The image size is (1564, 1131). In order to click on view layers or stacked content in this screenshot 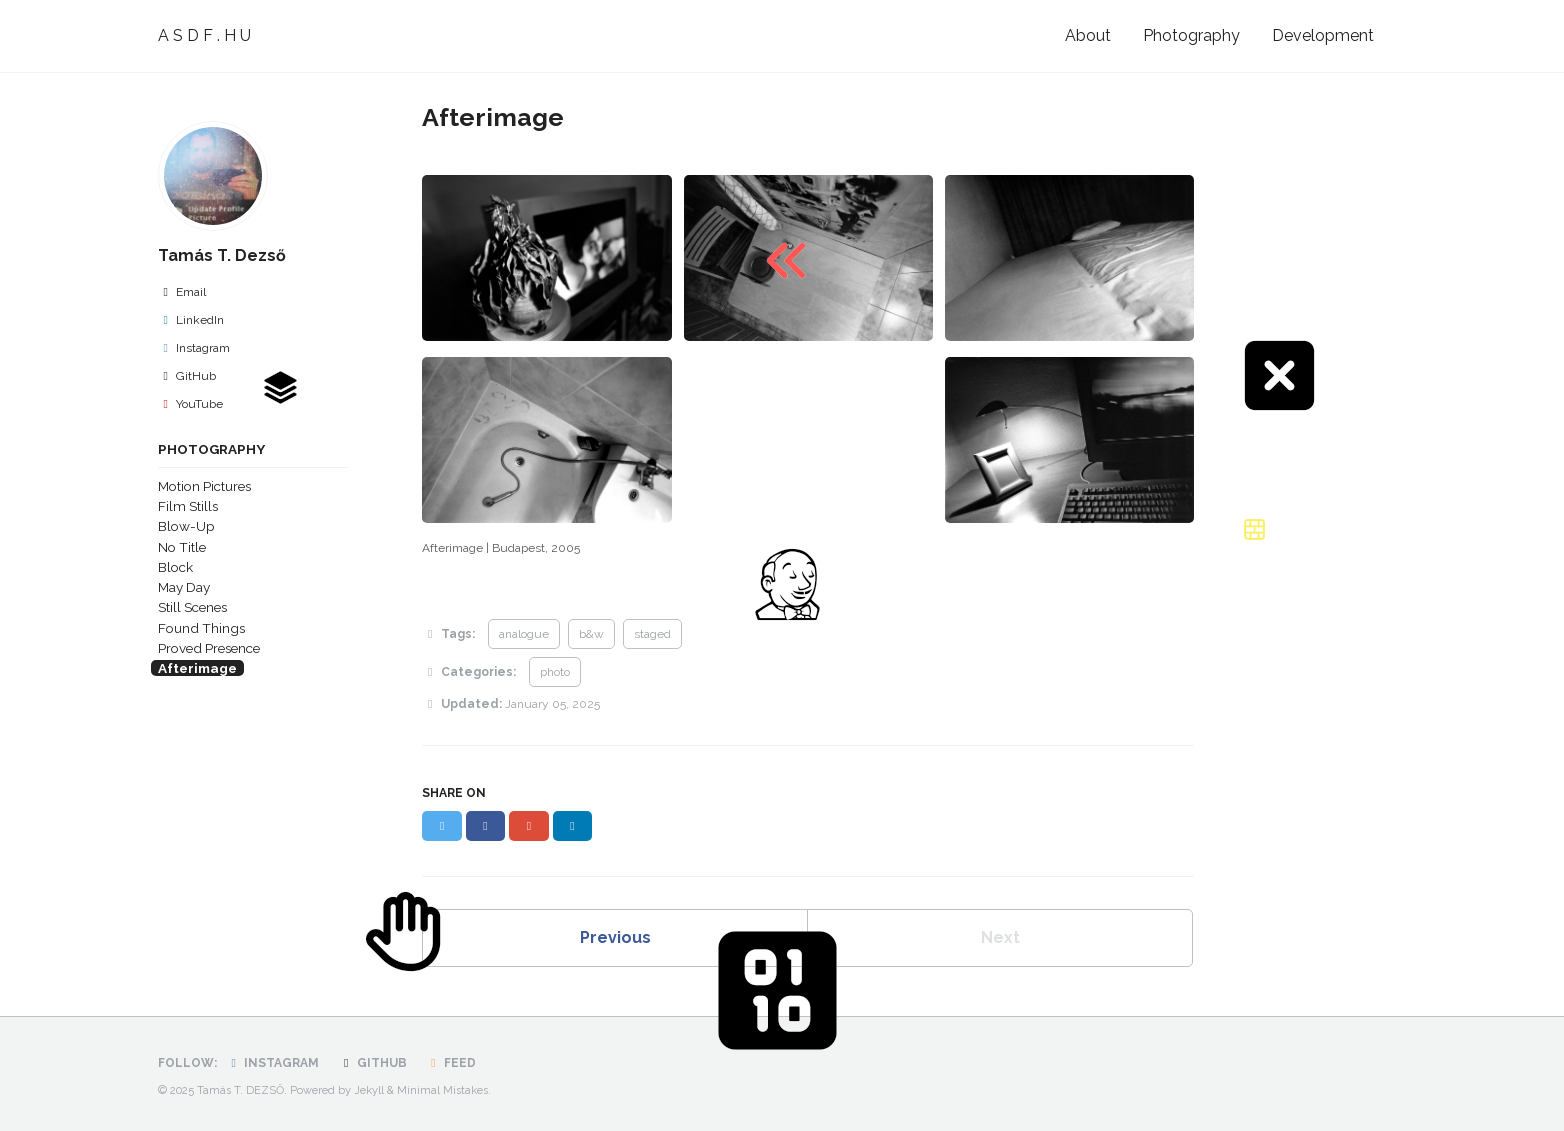, I will do `click(280, 387)`.